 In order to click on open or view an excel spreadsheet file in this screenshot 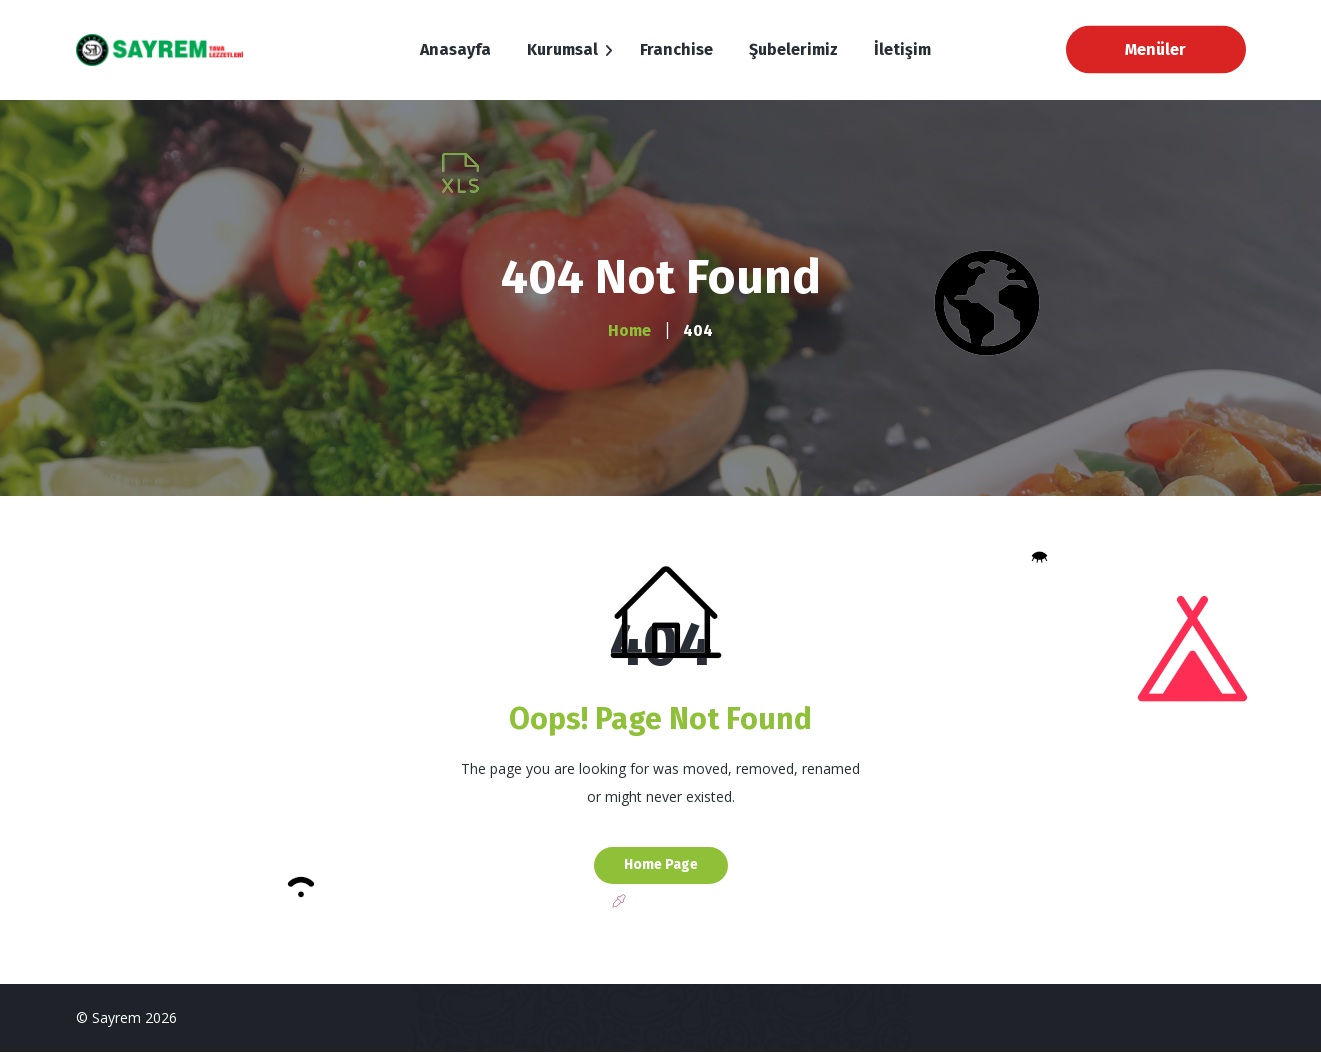, I will do `click(460, 174)`.